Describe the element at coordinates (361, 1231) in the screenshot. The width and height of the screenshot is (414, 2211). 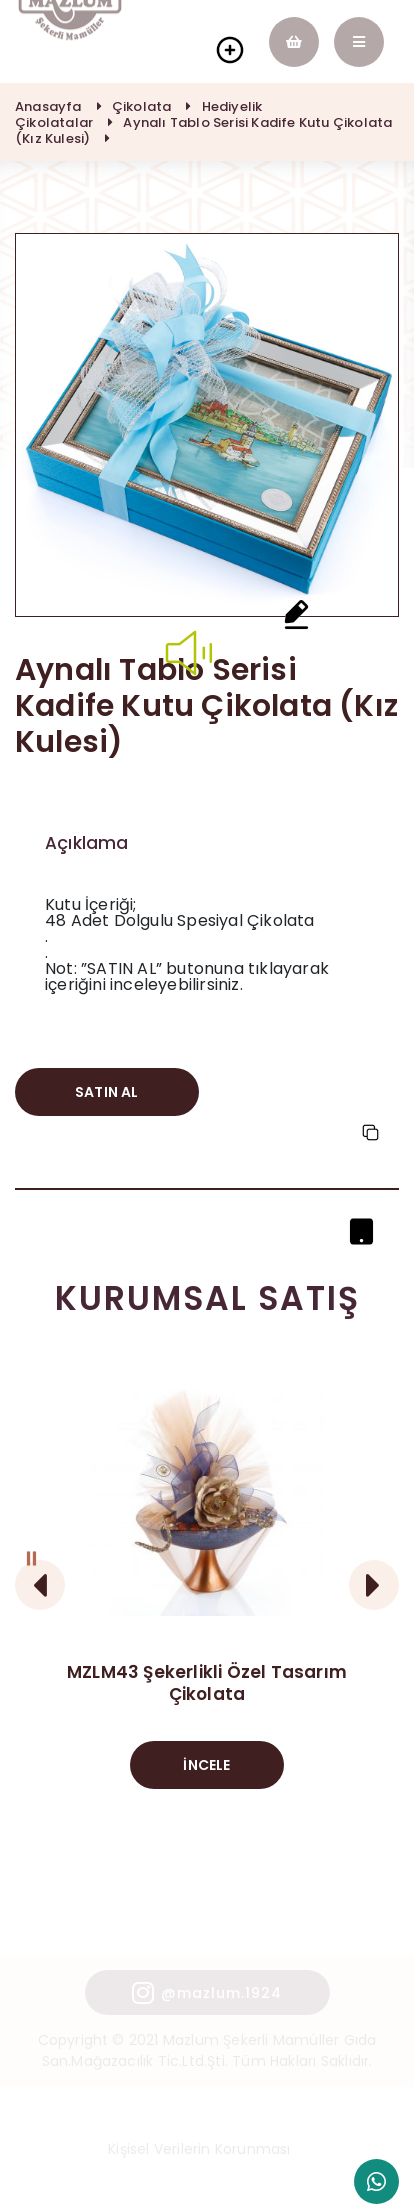
I see `tablet device with home button` at that location.